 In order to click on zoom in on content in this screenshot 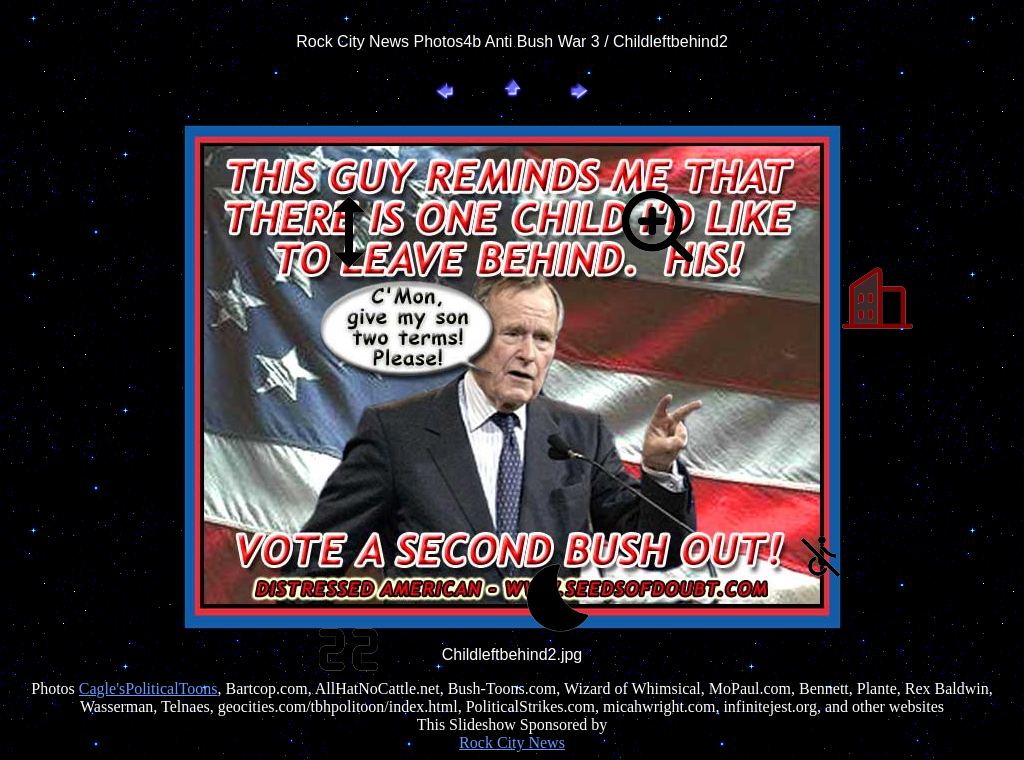, I will do `click(657, 226)`.